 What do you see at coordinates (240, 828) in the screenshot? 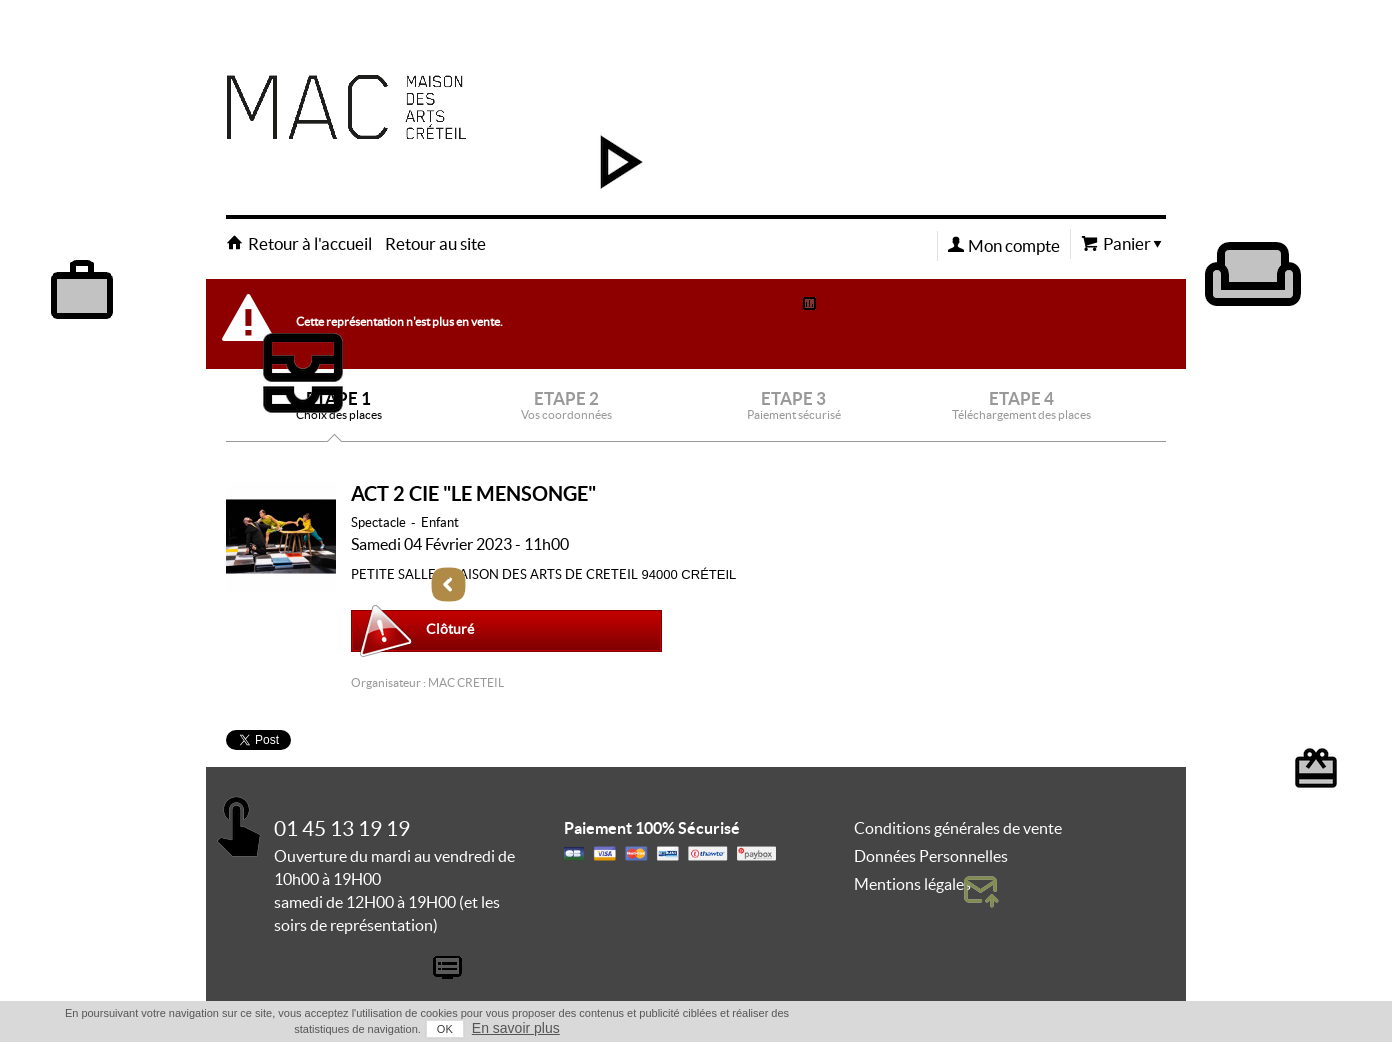
I see `tap to interact with this element` at bounding box center [240, 828].